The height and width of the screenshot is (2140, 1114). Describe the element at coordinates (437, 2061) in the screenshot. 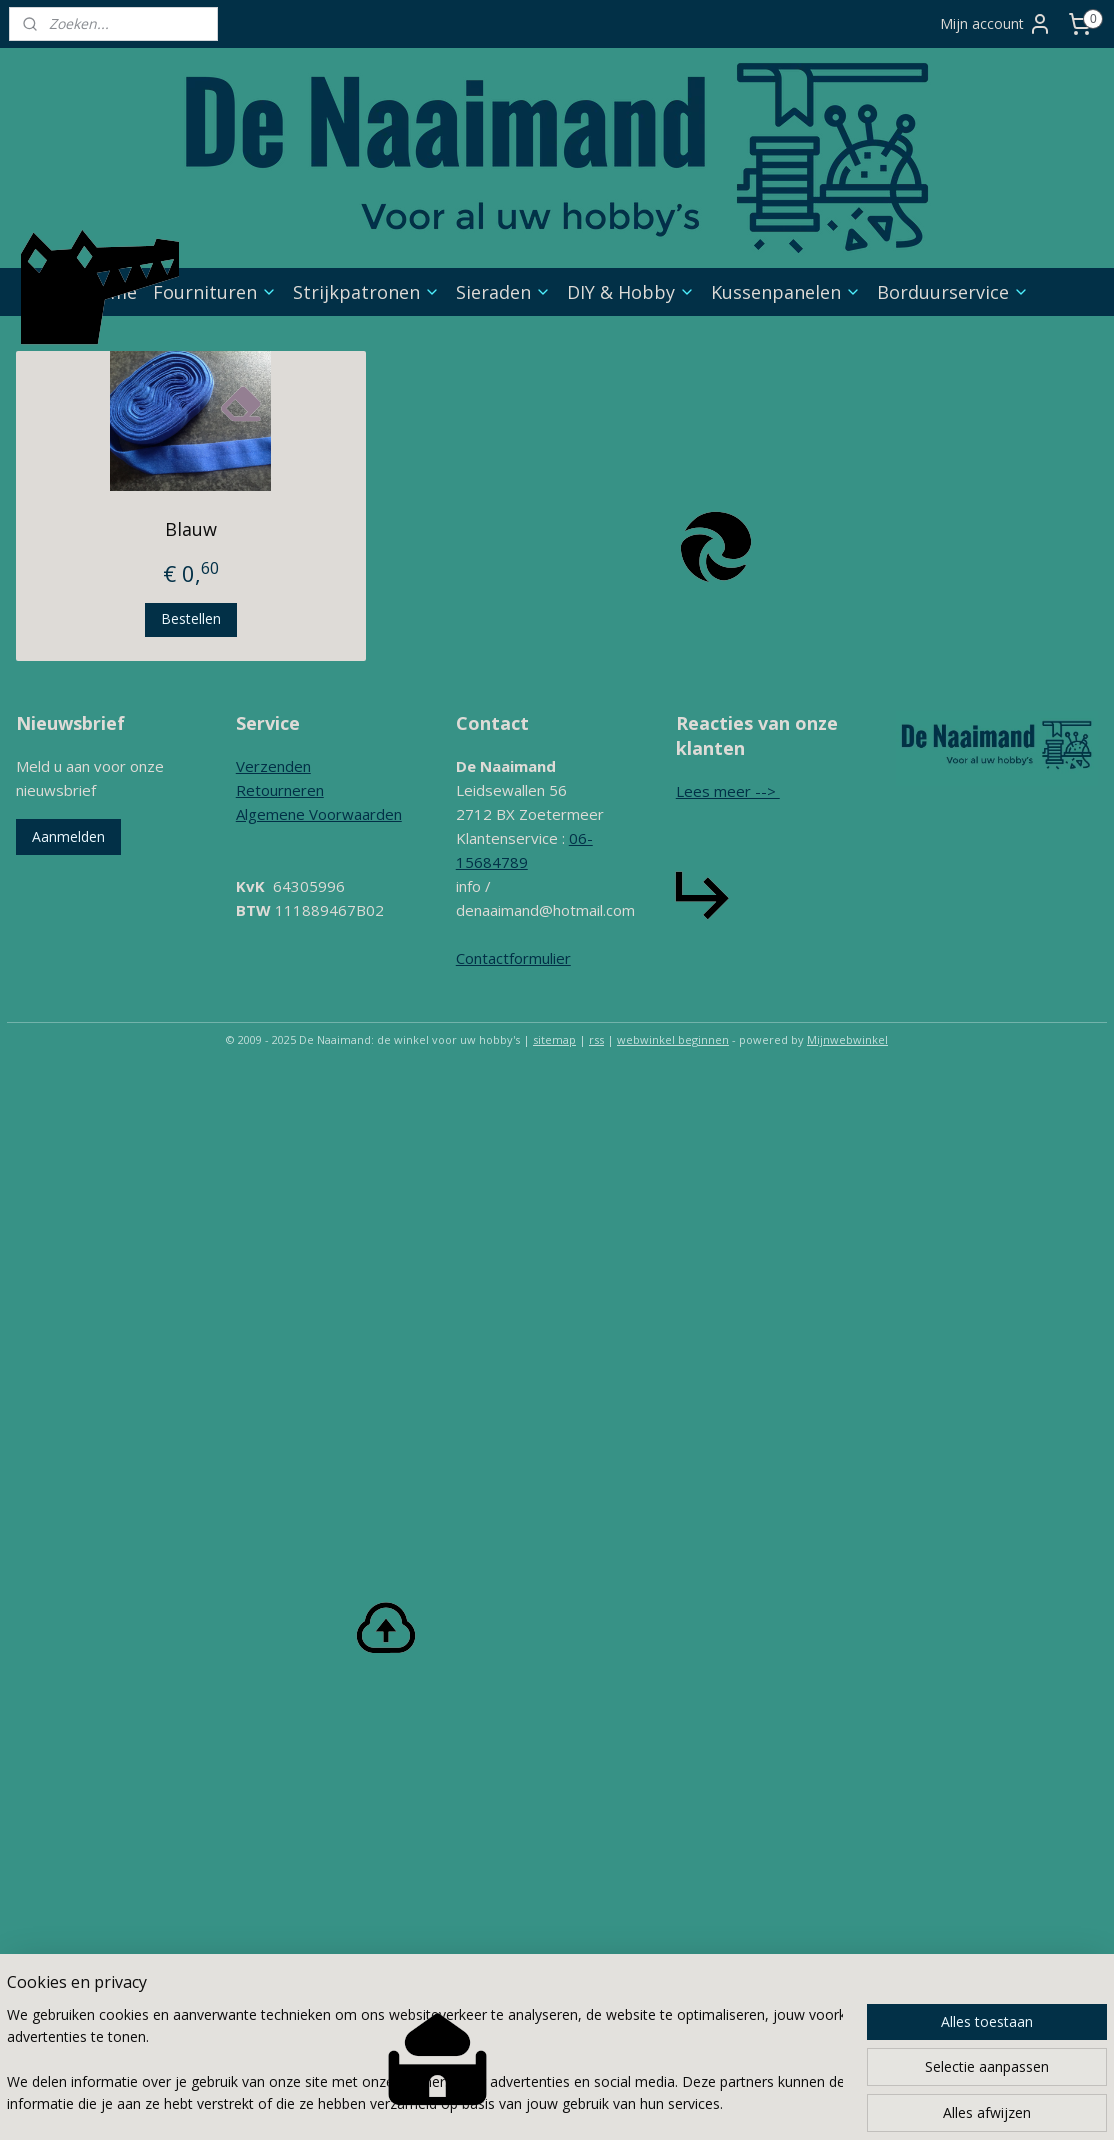

I see `find nearby mosques` at that location.